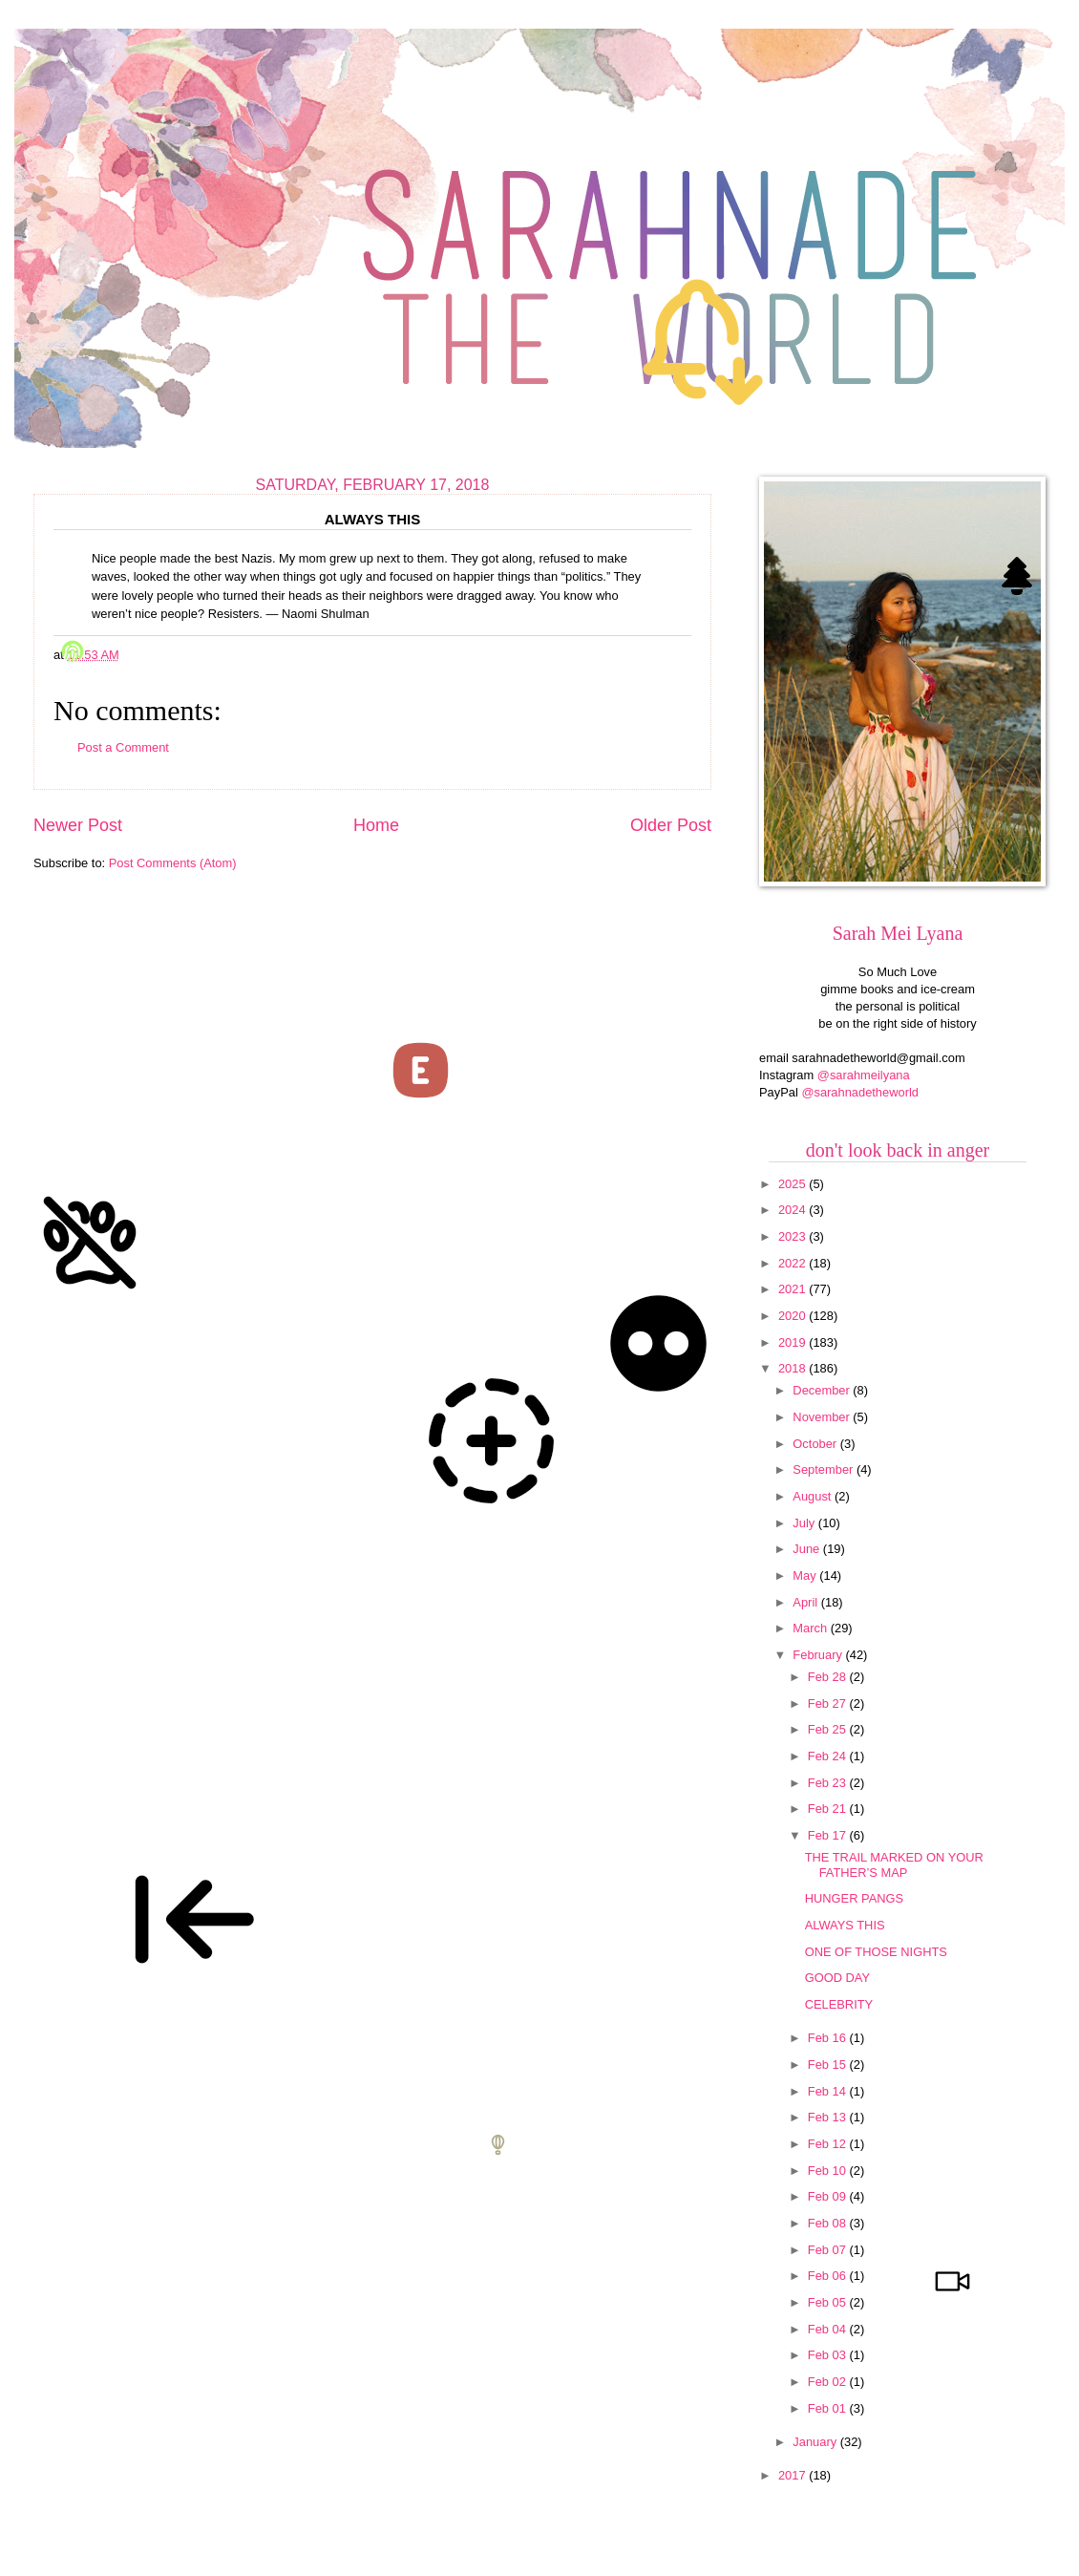 This screenshot has height=2576, width=1079. Describe the element at coordinates (952, 2281) in the screenshot. I see `start video recording` at that location.